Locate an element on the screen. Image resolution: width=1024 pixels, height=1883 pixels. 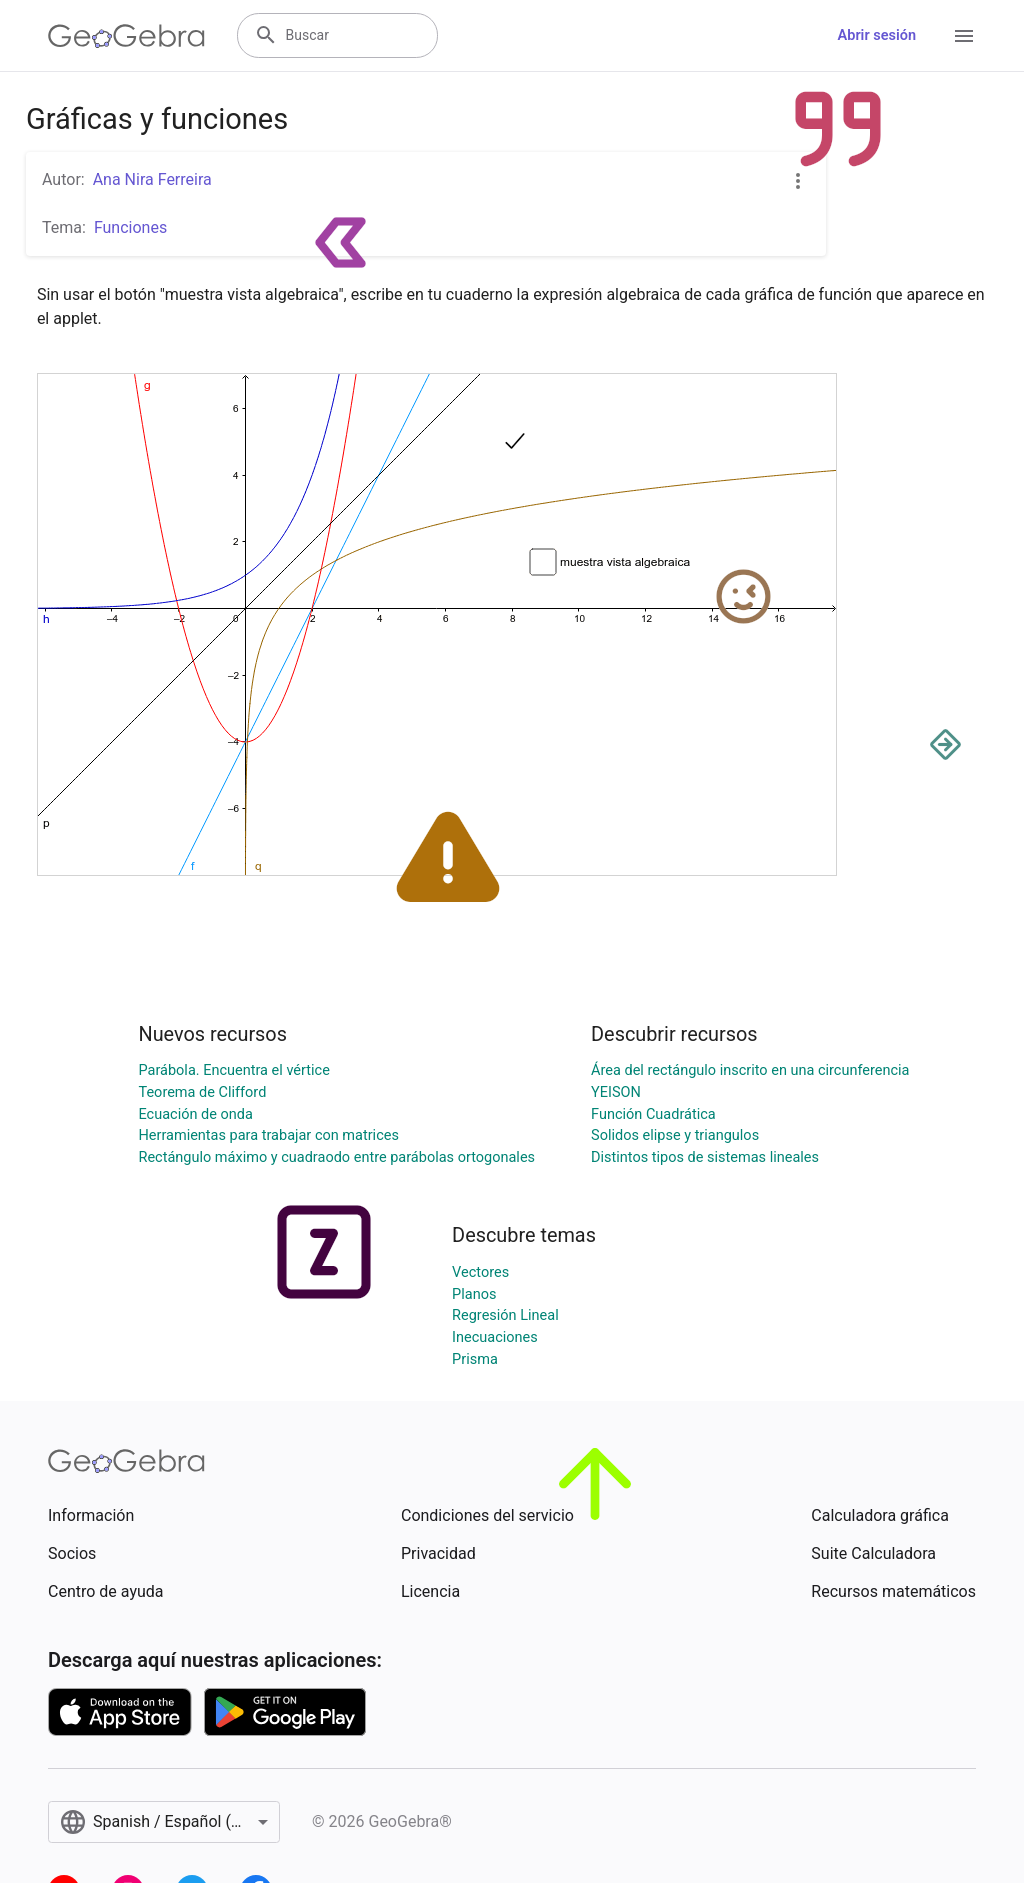
get directions or navigation guidance is located at coordinates (945, 744).